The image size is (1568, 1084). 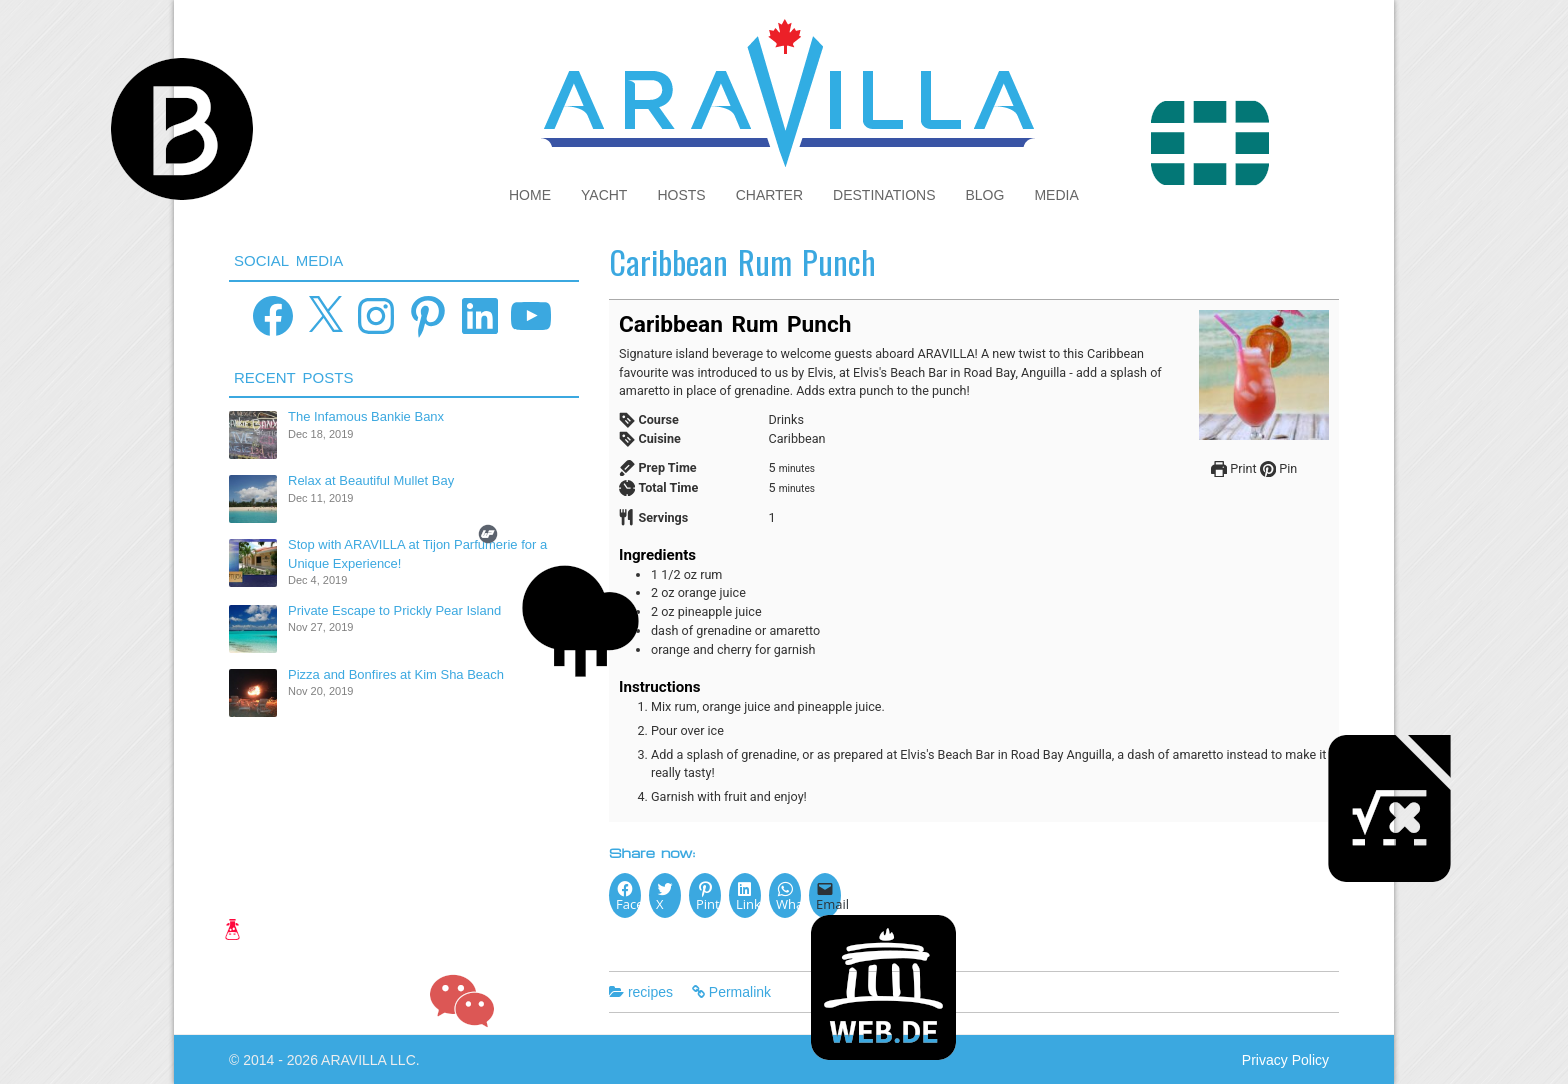 What do you see at coordinates (883, 987) in the screenshot?
I see `open web.de email service` at bounding box center [883, 987].